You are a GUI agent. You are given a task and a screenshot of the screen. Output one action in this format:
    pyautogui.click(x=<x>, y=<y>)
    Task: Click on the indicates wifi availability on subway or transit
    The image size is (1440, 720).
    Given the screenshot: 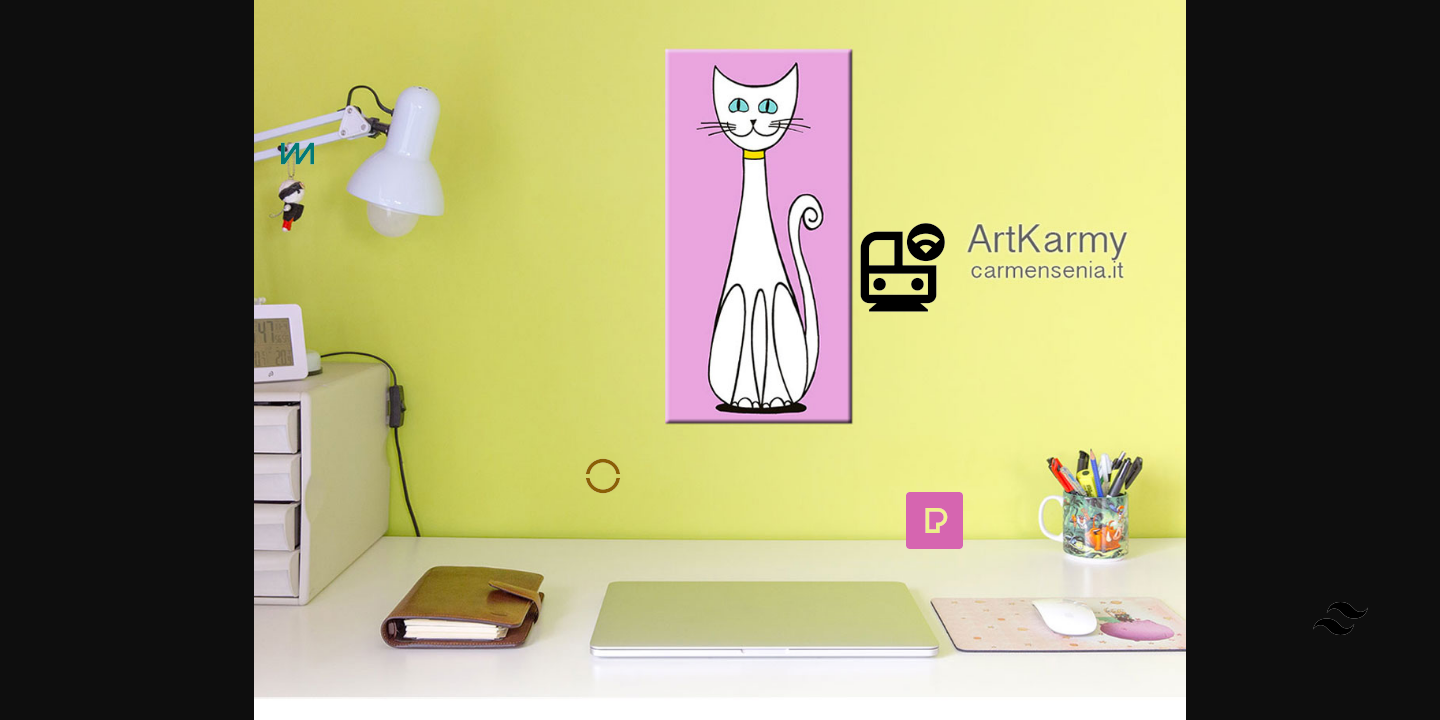 What is the action you would take?
    pyautogui.click(x=898, y=269)
    